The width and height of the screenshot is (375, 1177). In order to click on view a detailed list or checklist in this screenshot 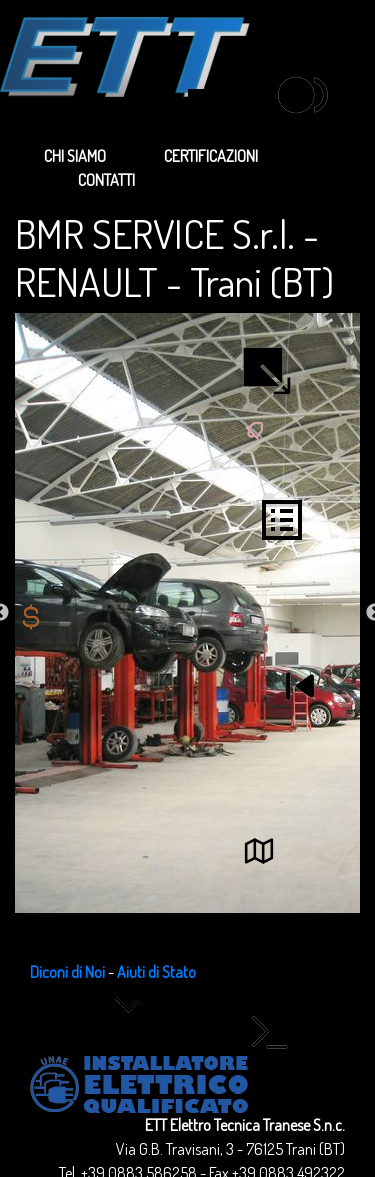, I will do `click(282, 520)`.